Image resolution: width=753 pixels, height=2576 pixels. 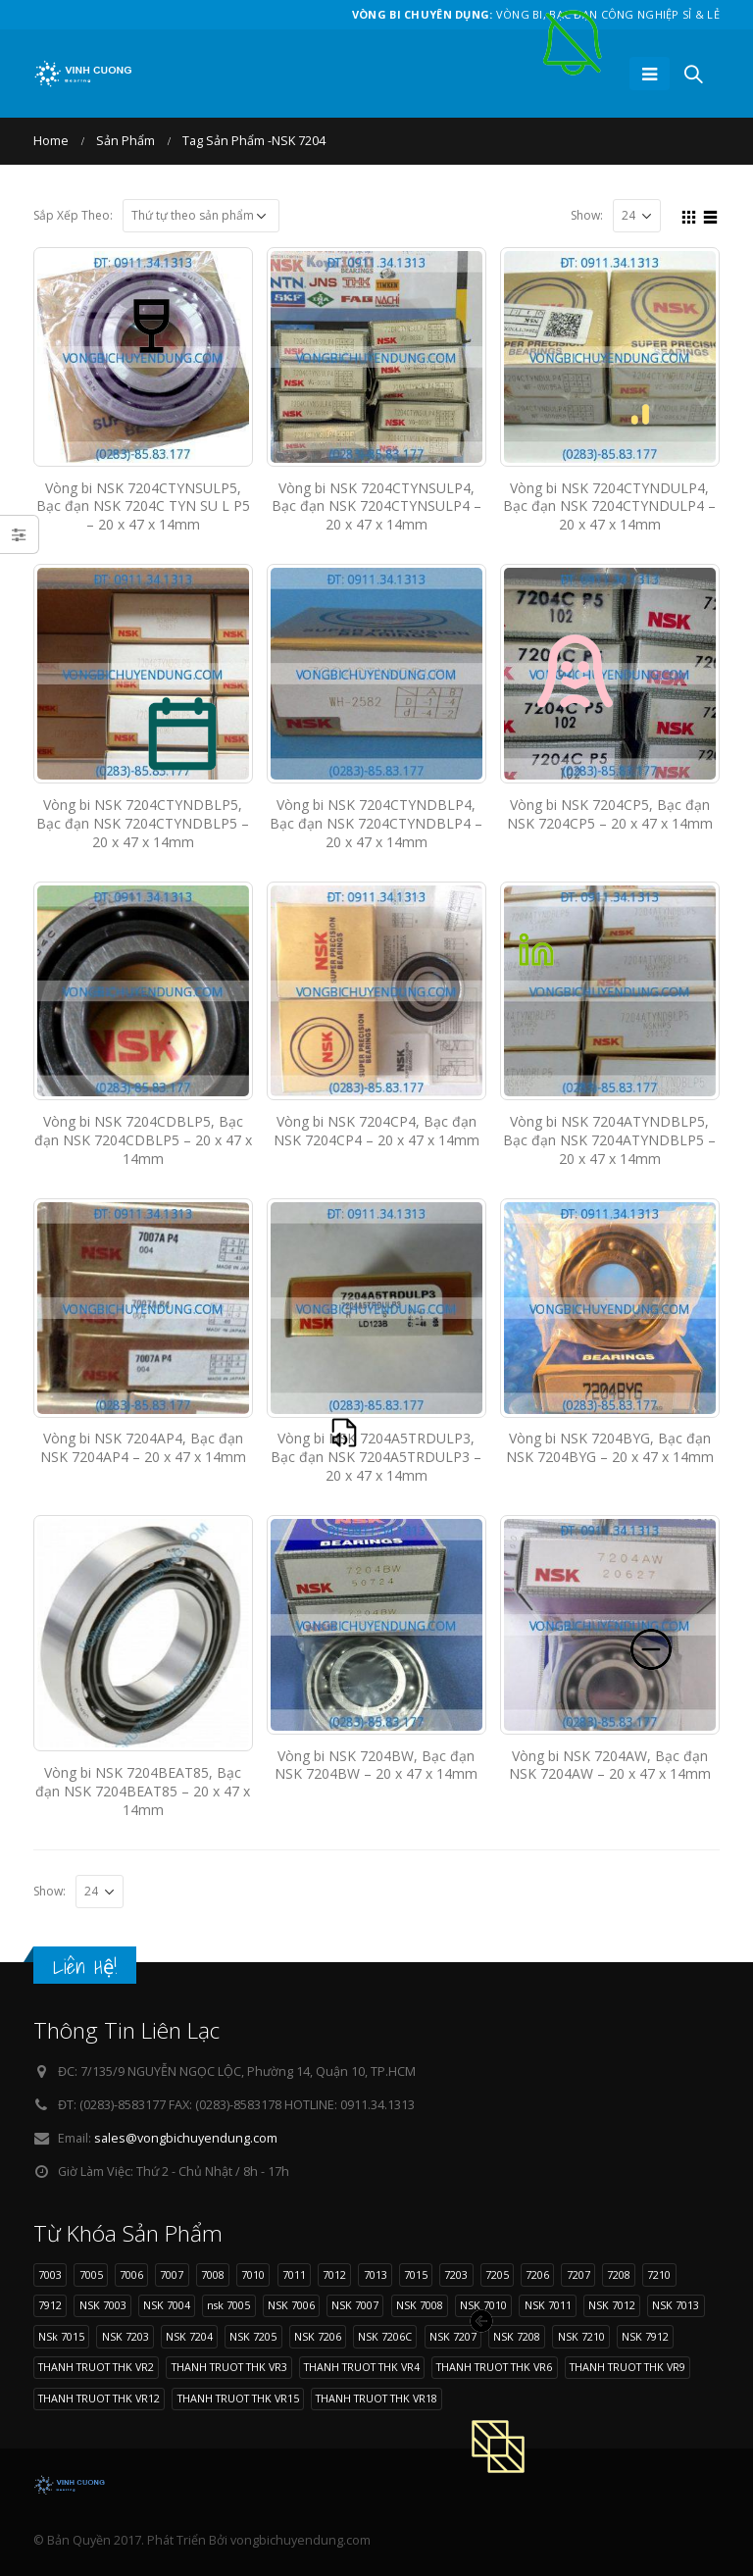 What do you see at coordinates (651, 1649) in the screenshot?
I see `remove an item from a list or cart` at bounding box center [651, 1649].